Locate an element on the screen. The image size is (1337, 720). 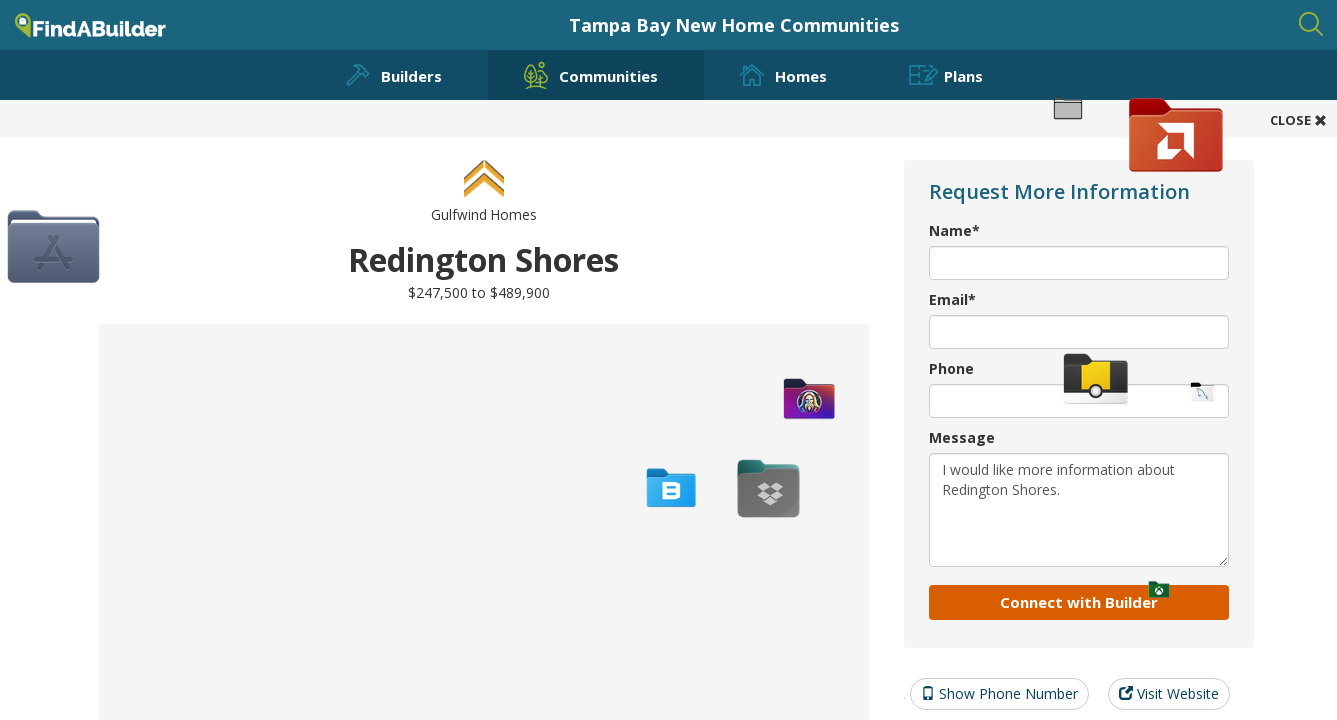
open your Dropbox synced folder is located at coordinates (768, 488).